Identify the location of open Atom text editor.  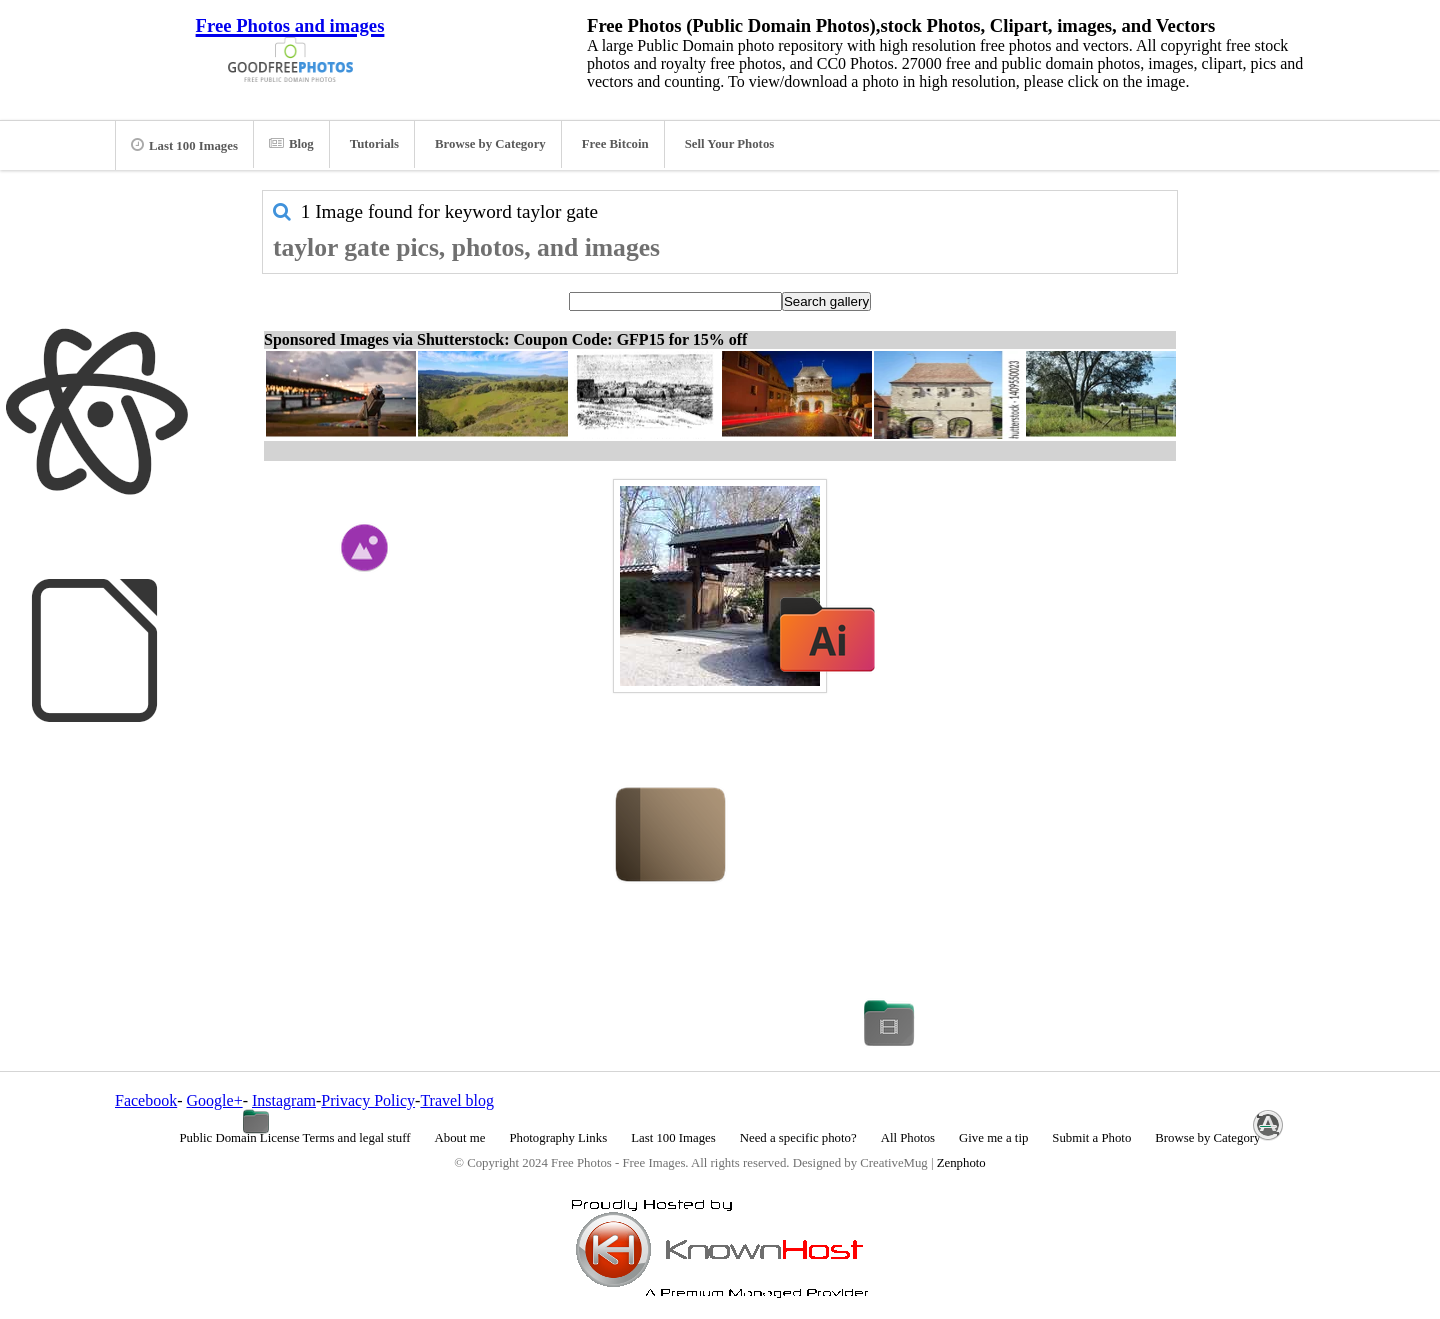
(97, 412).